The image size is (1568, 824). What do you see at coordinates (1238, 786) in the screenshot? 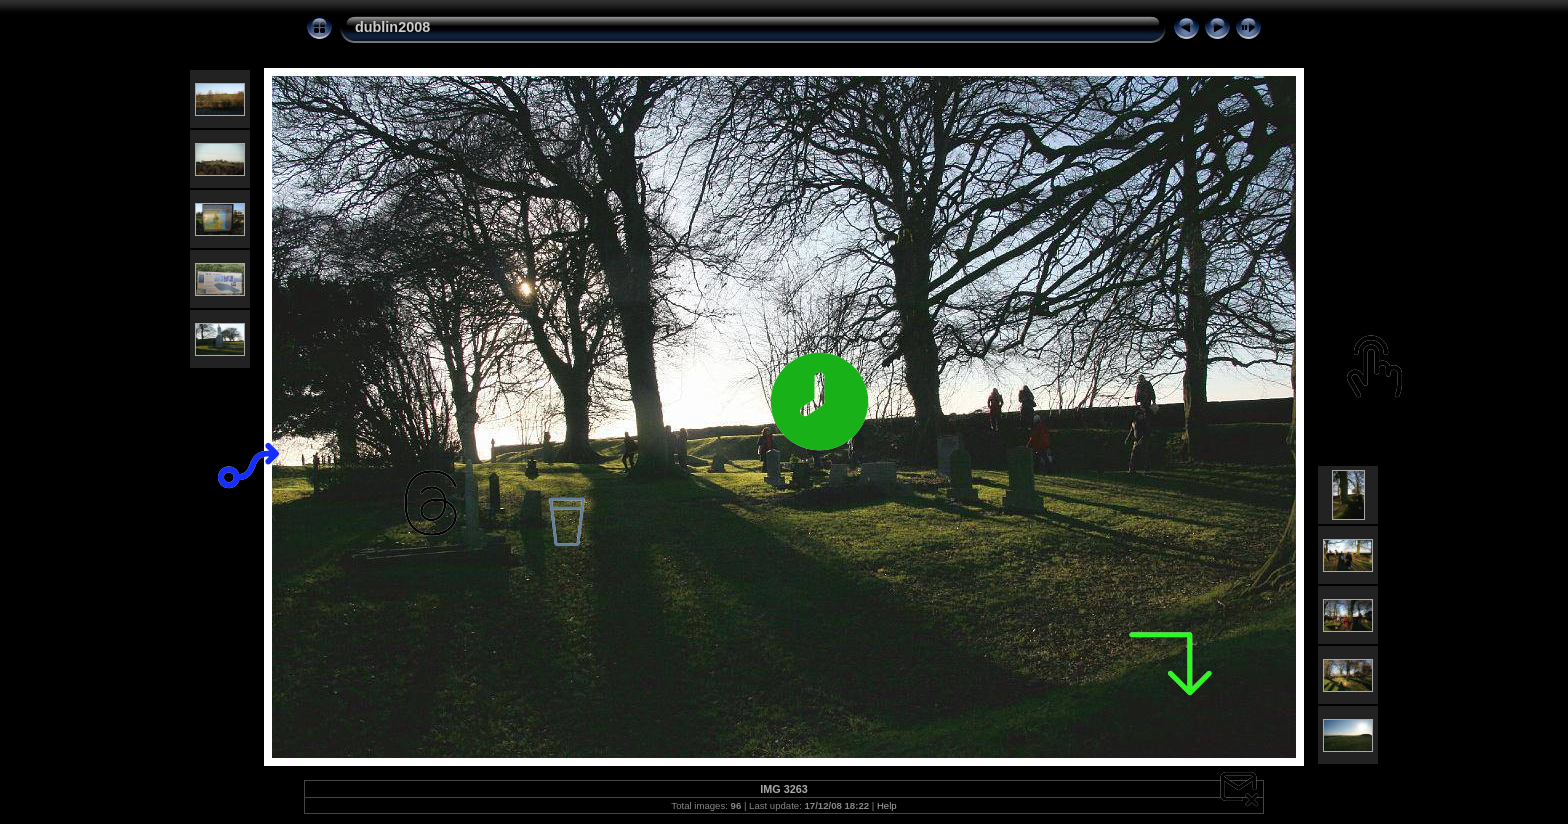
I see `delete an email message` at bounding box center [1238, 786].